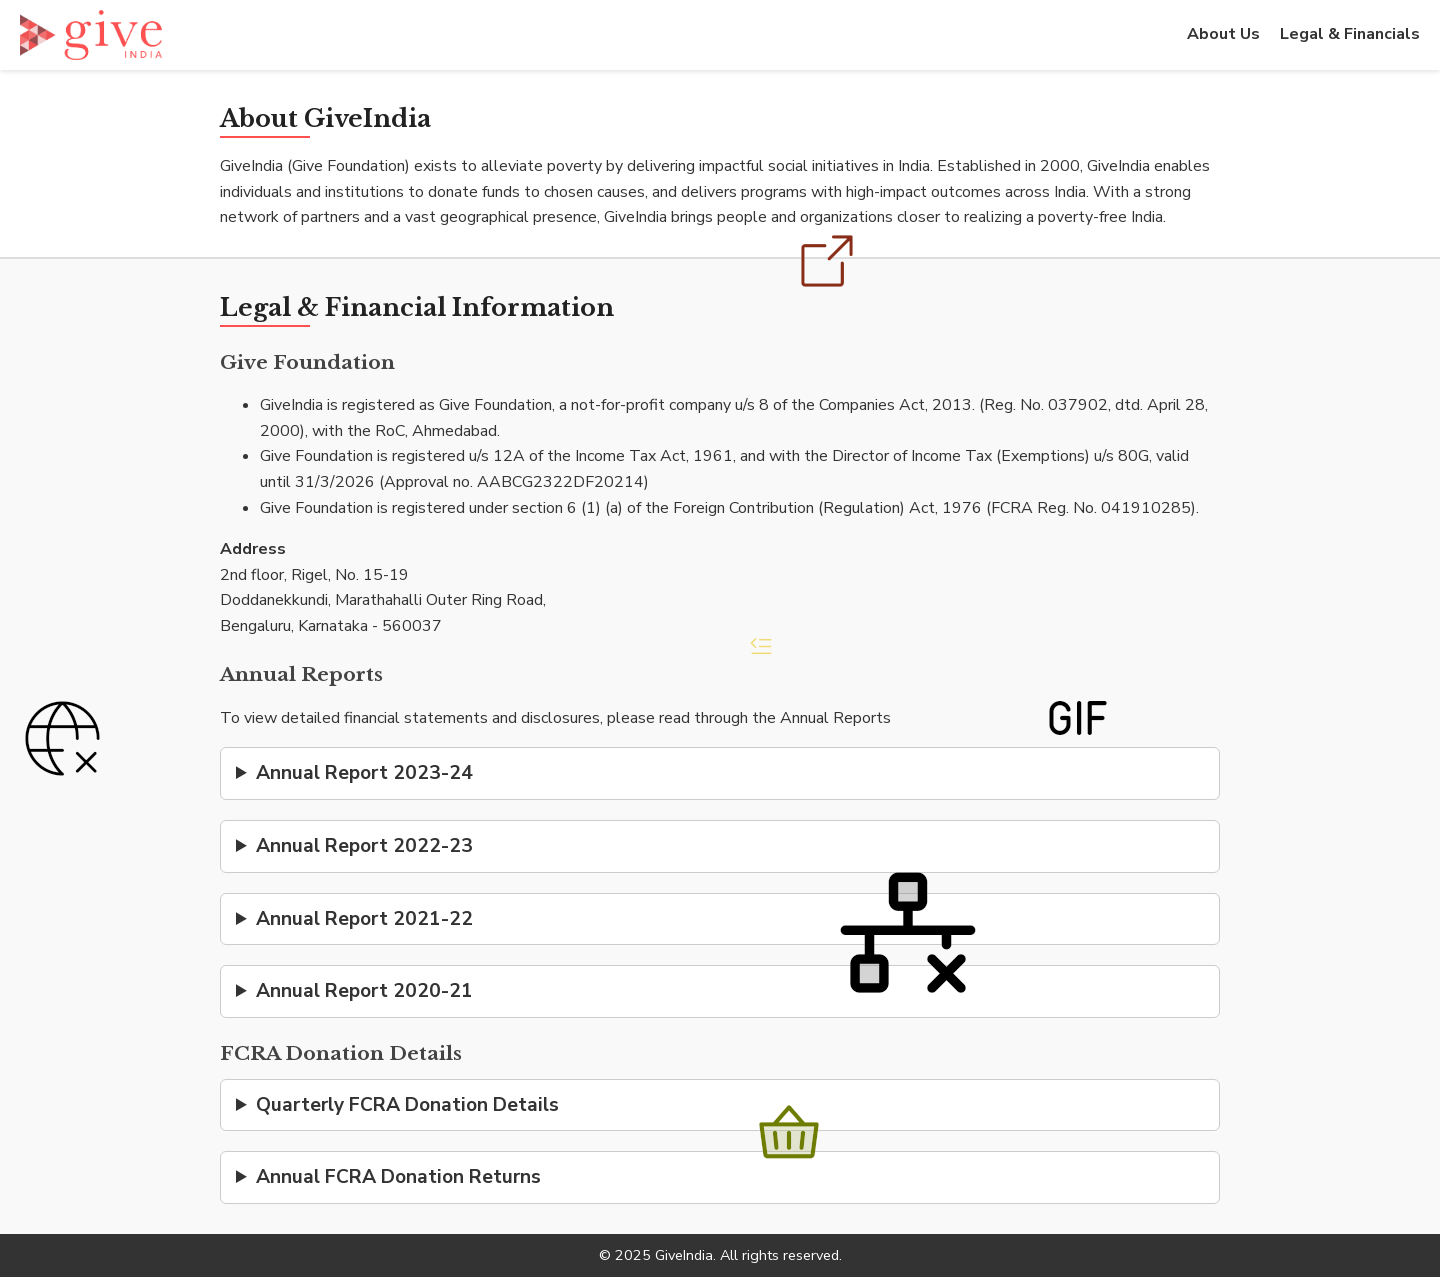 Image resolution: width=1440 pixels, height=1277 pixels. Describe the element at coordinates (908, 935) in the screenshot. I see `network connection error or failure` at that location.